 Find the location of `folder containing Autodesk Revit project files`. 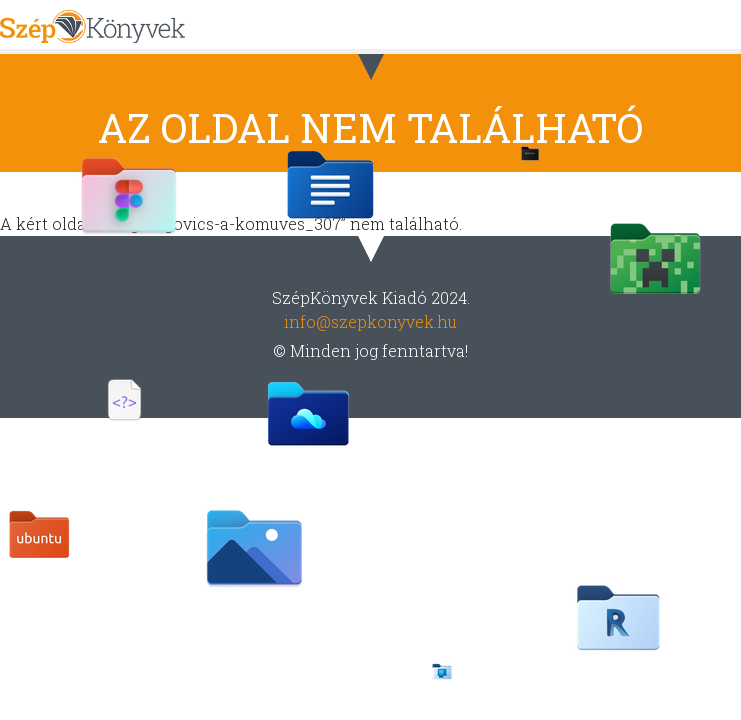

folder containing Autodesk Revit project files is located at coordinates (618, 620).